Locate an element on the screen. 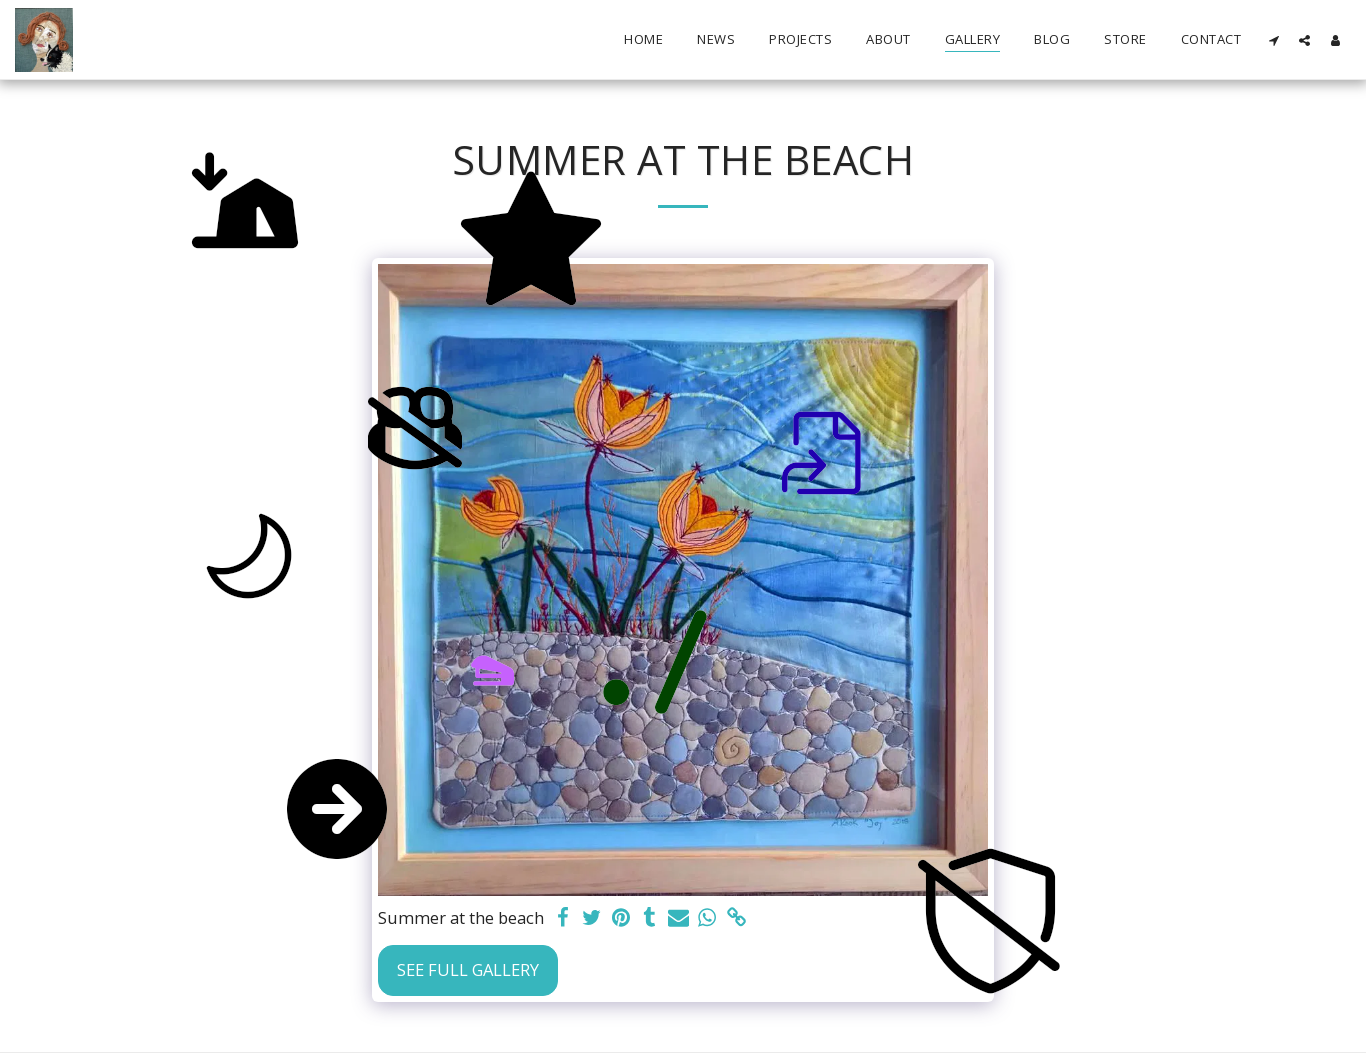  download campsite or camping information is located at coordinates (245, 201).